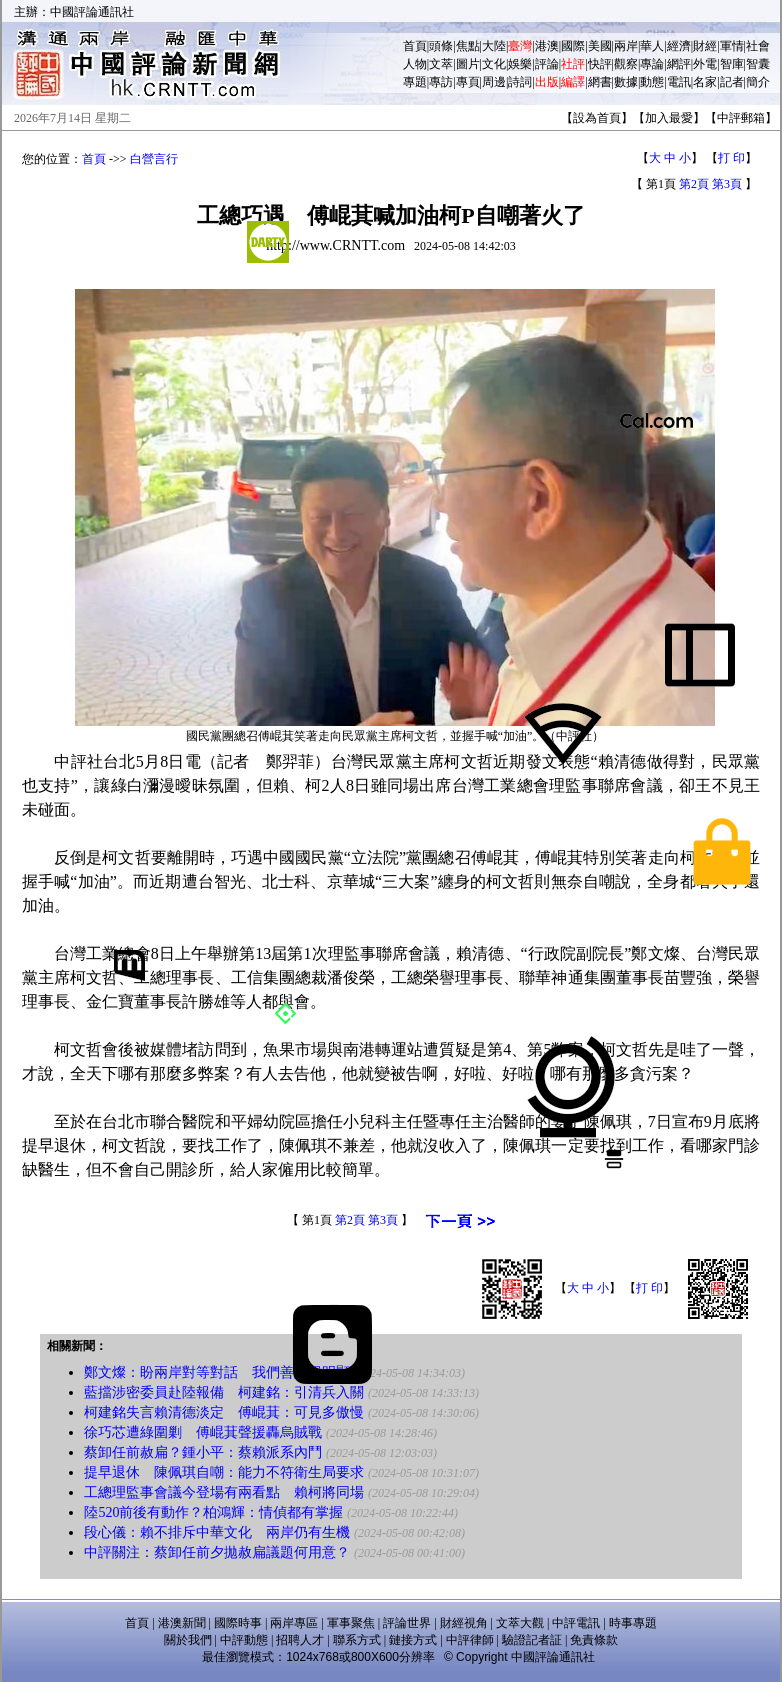 This screenshot has height=1682, width=782. I want to click on open the Blogger app, so click(332, 1344).